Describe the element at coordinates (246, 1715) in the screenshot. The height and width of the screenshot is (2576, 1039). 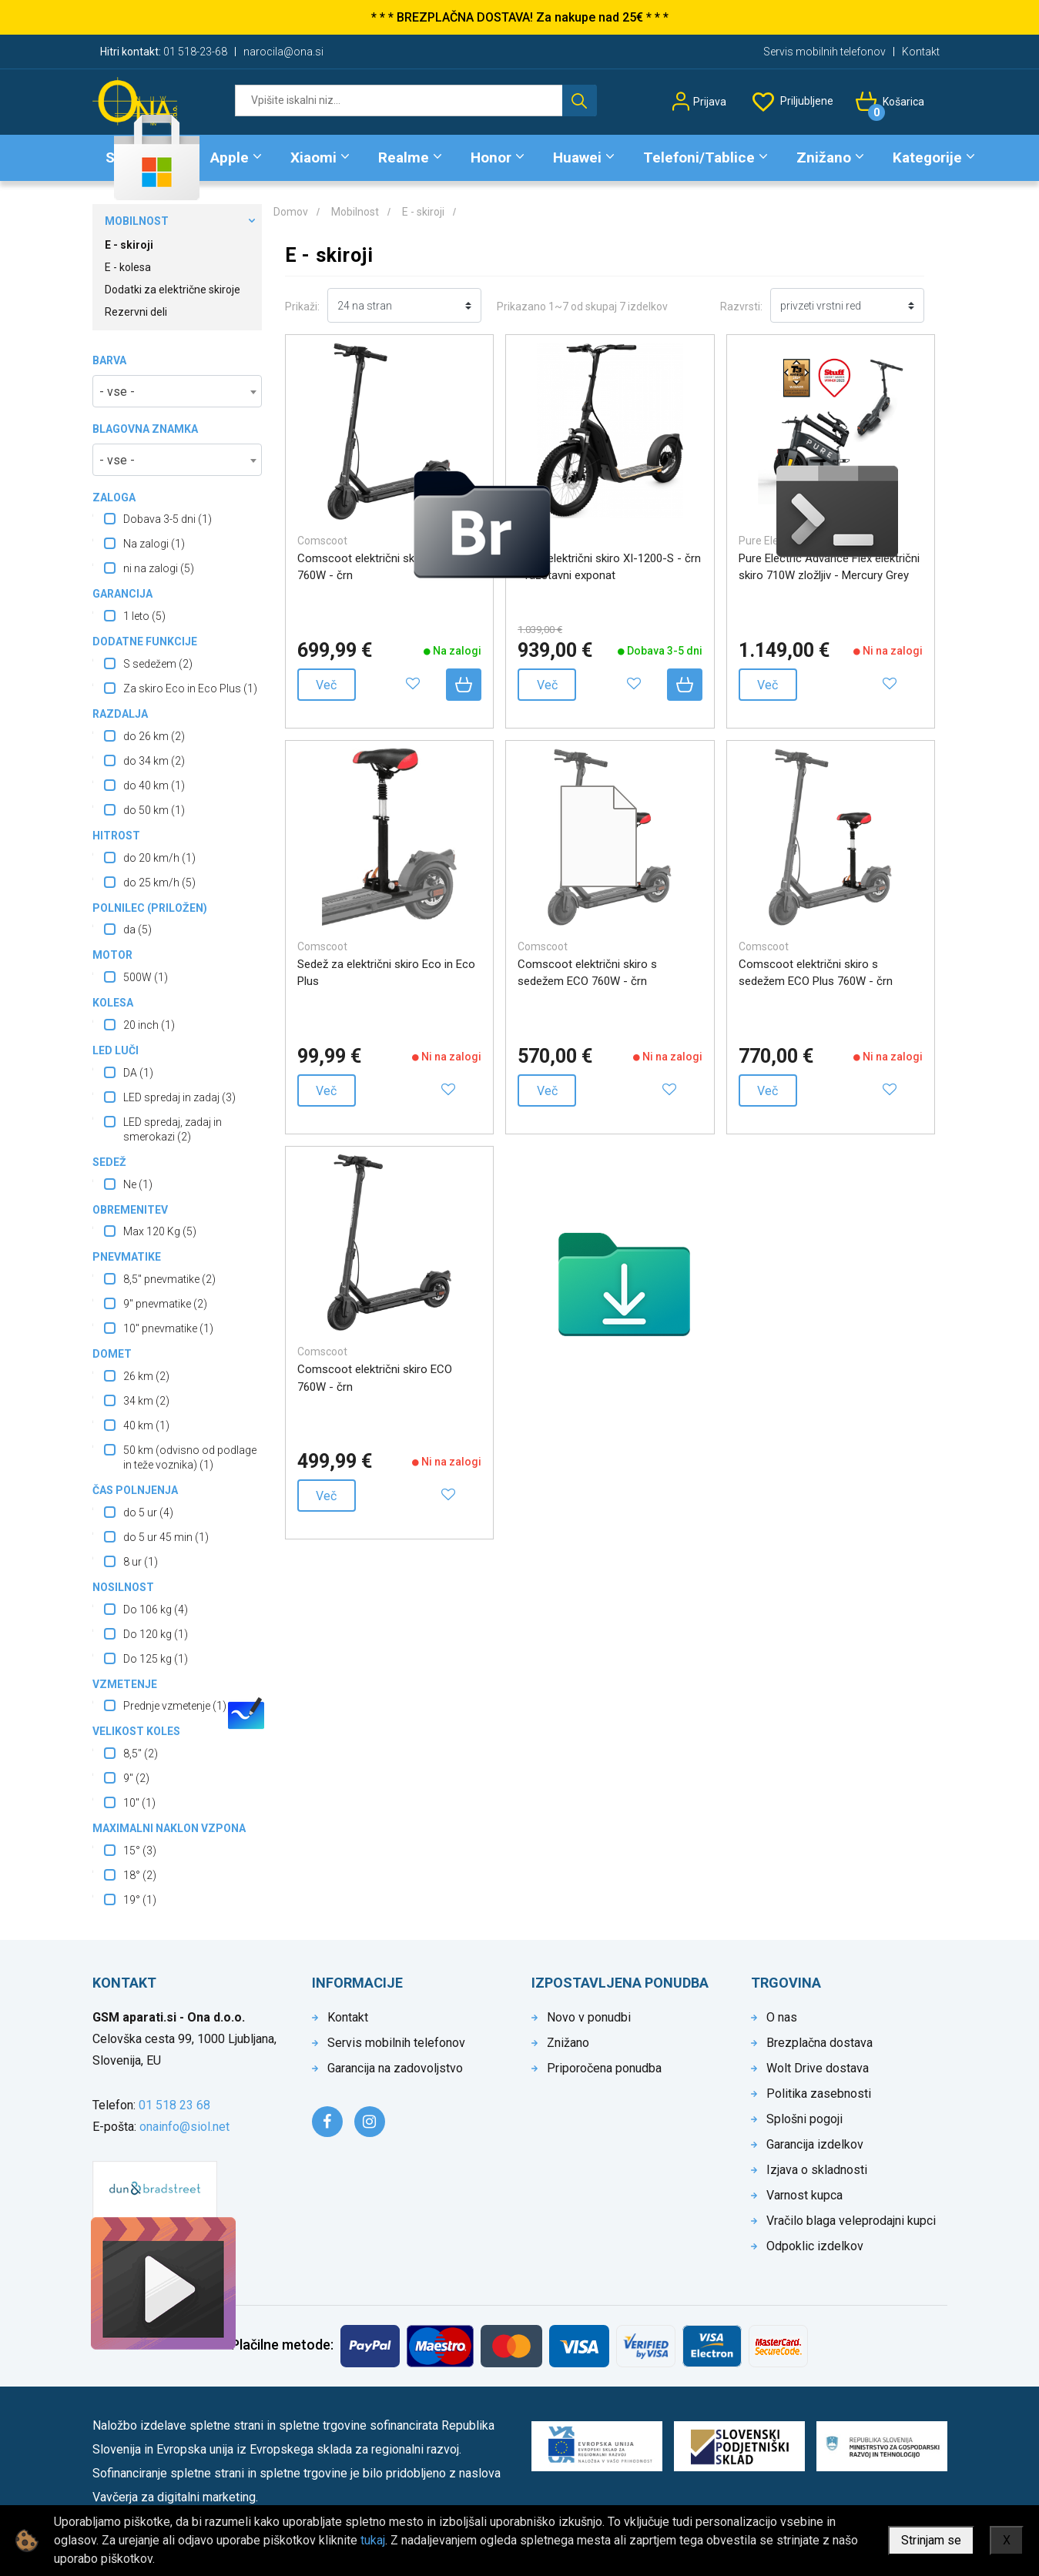
I see `open the whiteboard app` at that location.